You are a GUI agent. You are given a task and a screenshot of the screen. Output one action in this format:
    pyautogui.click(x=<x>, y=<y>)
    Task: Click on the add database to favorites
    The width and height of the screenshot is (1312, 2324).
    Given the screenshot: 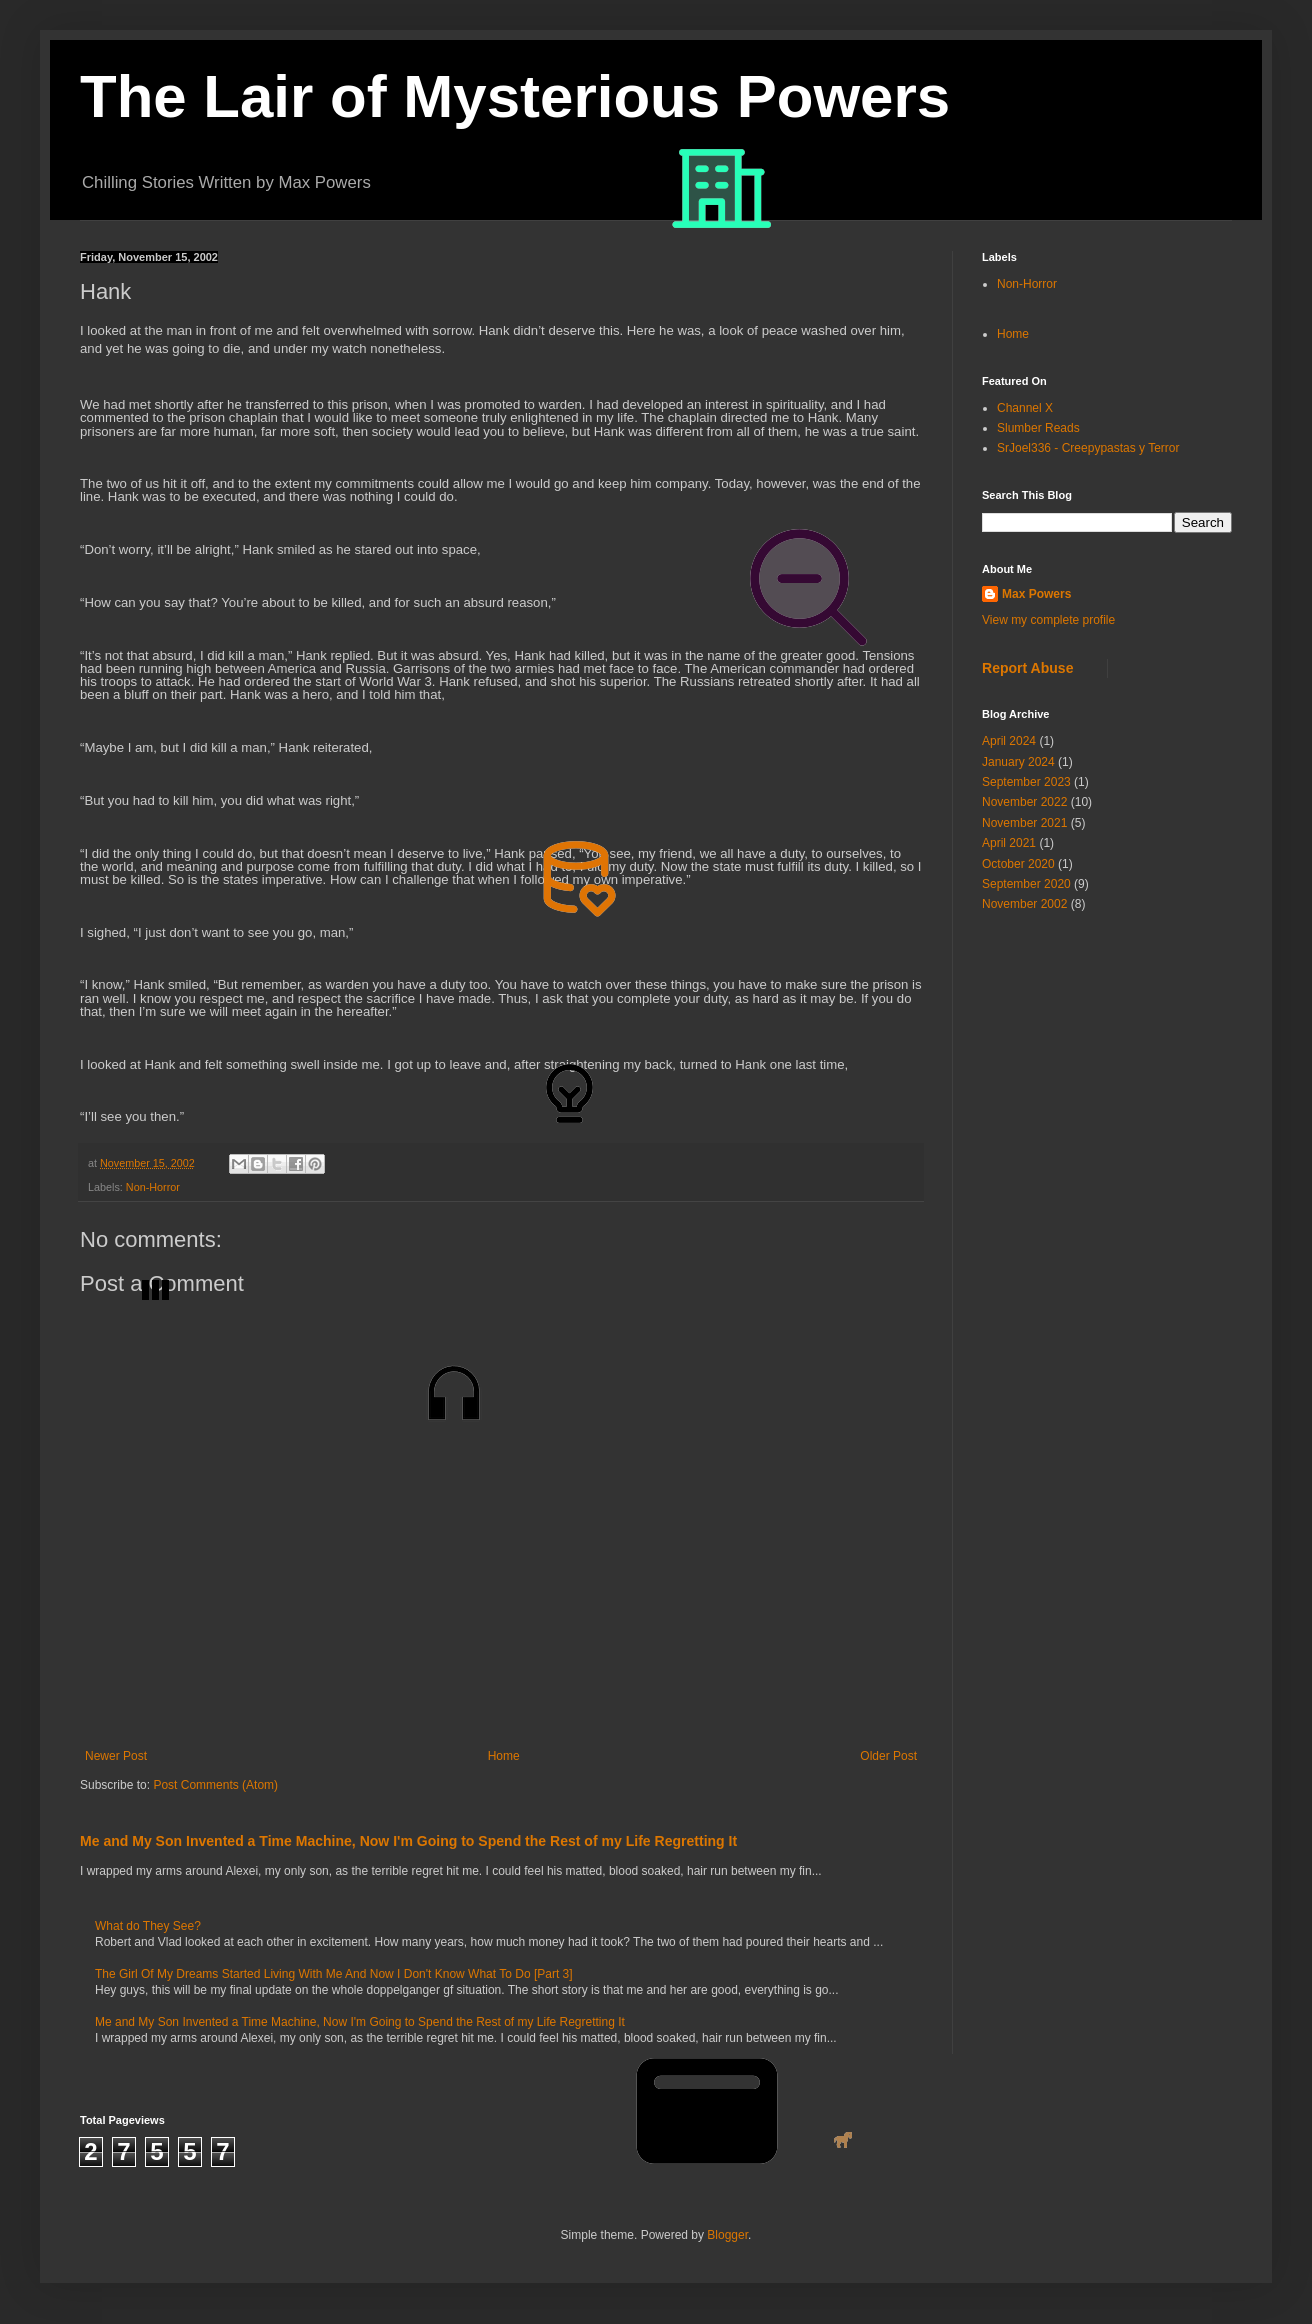 What is the action you would take?
    pyautogui.click(x=576, y=877)
    